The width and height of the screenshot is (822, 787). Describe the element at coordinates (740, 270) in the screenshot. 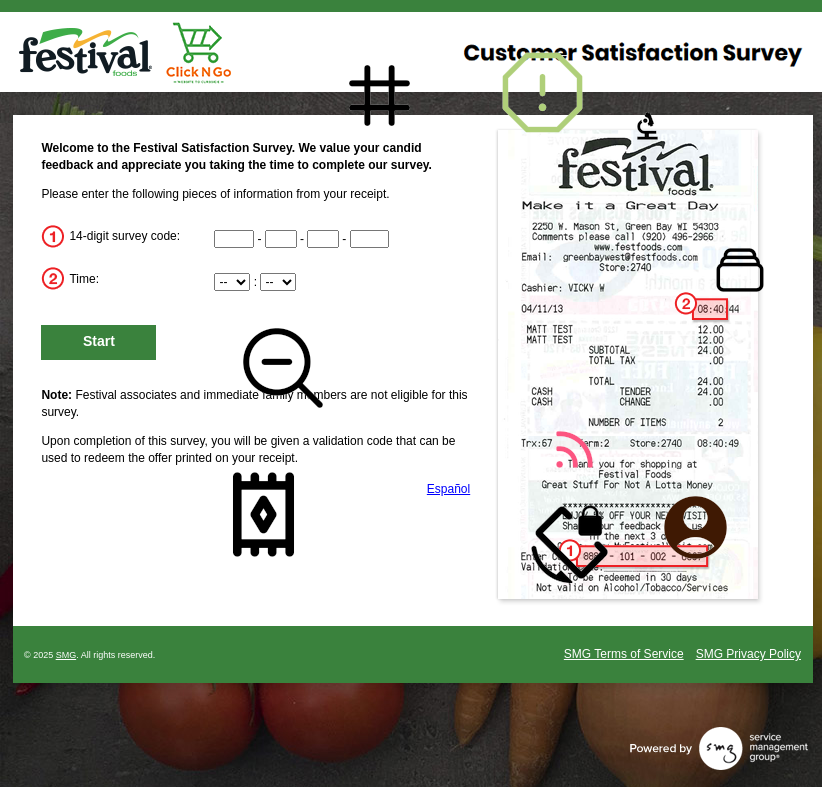

I see `view stacked layers or cards` at that location.